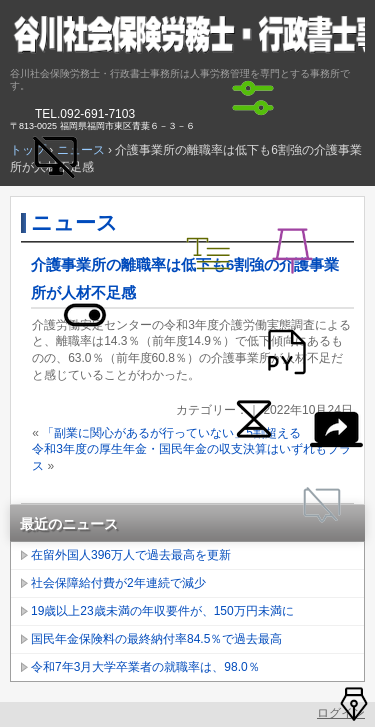 Image resolution: width=375 pixels, height=727 pixels. What do you see at coordinates (336, 429) in the screenshot?
I see `share your screen with others` at bounding box center [336, 429].